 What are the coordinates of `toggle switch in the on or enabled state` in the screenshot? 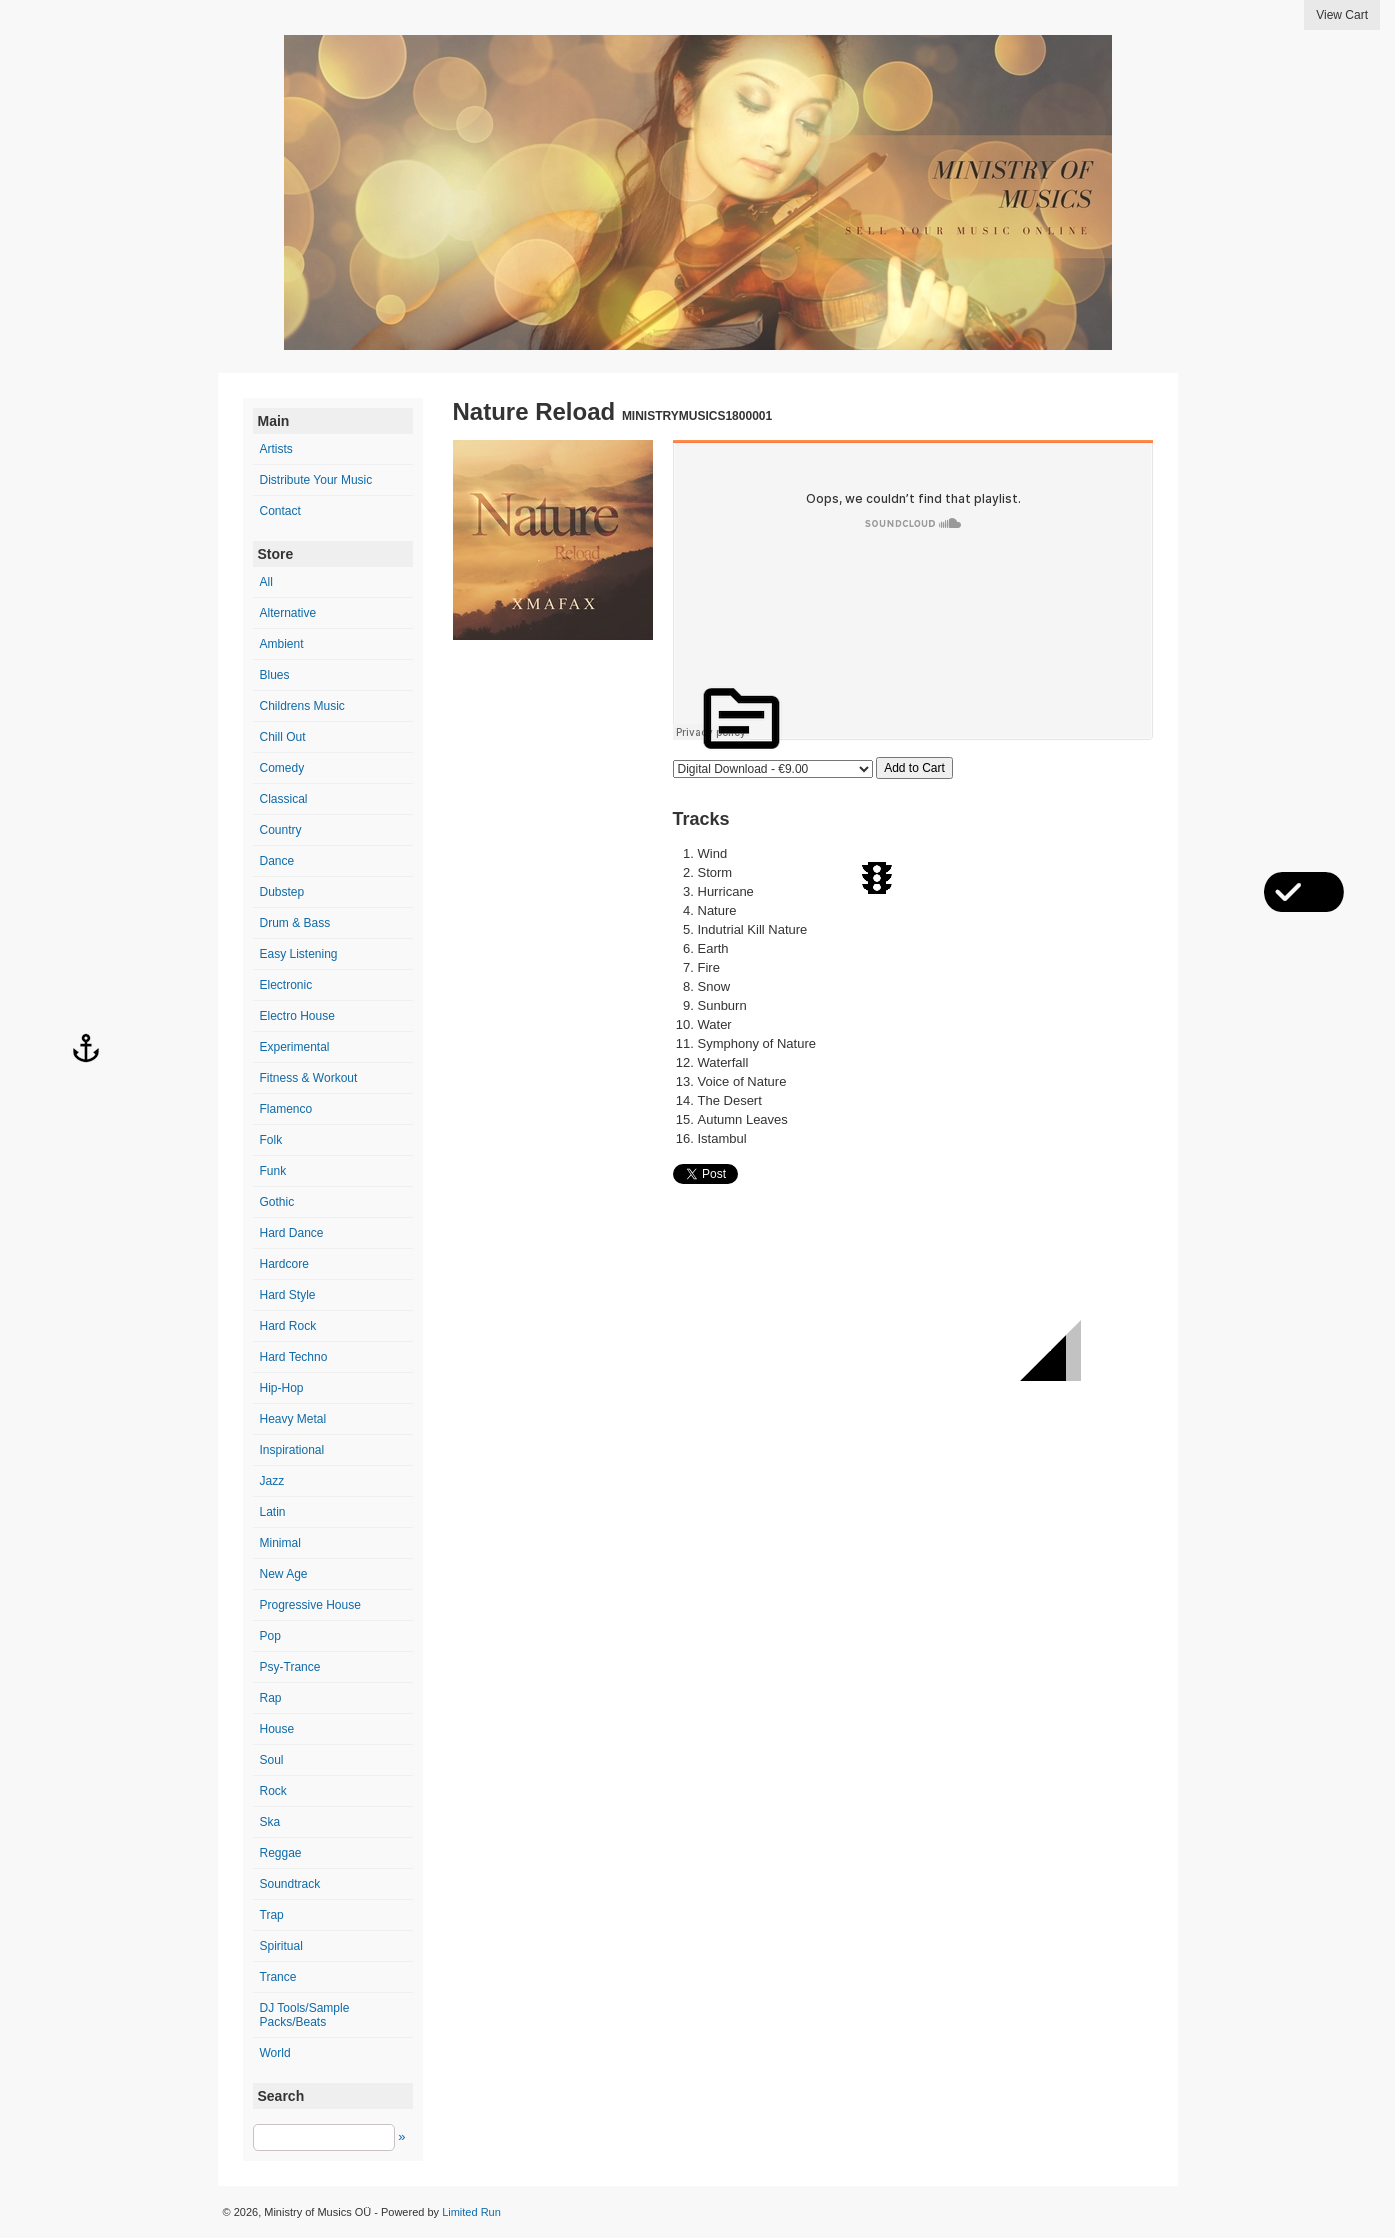 It's located at (1304, 892).